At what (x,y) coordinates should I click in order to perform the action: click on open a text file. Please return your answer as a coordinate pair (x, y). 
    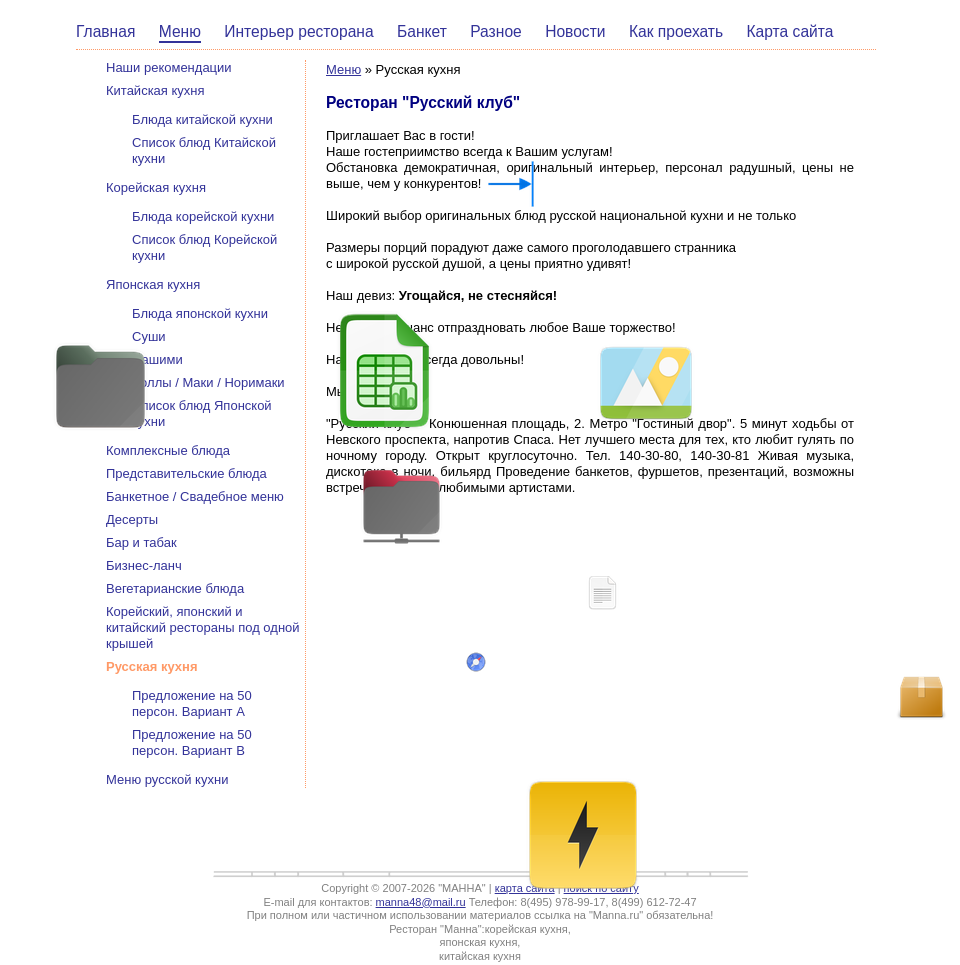
    Looking at the image, I should click on (602, 592).